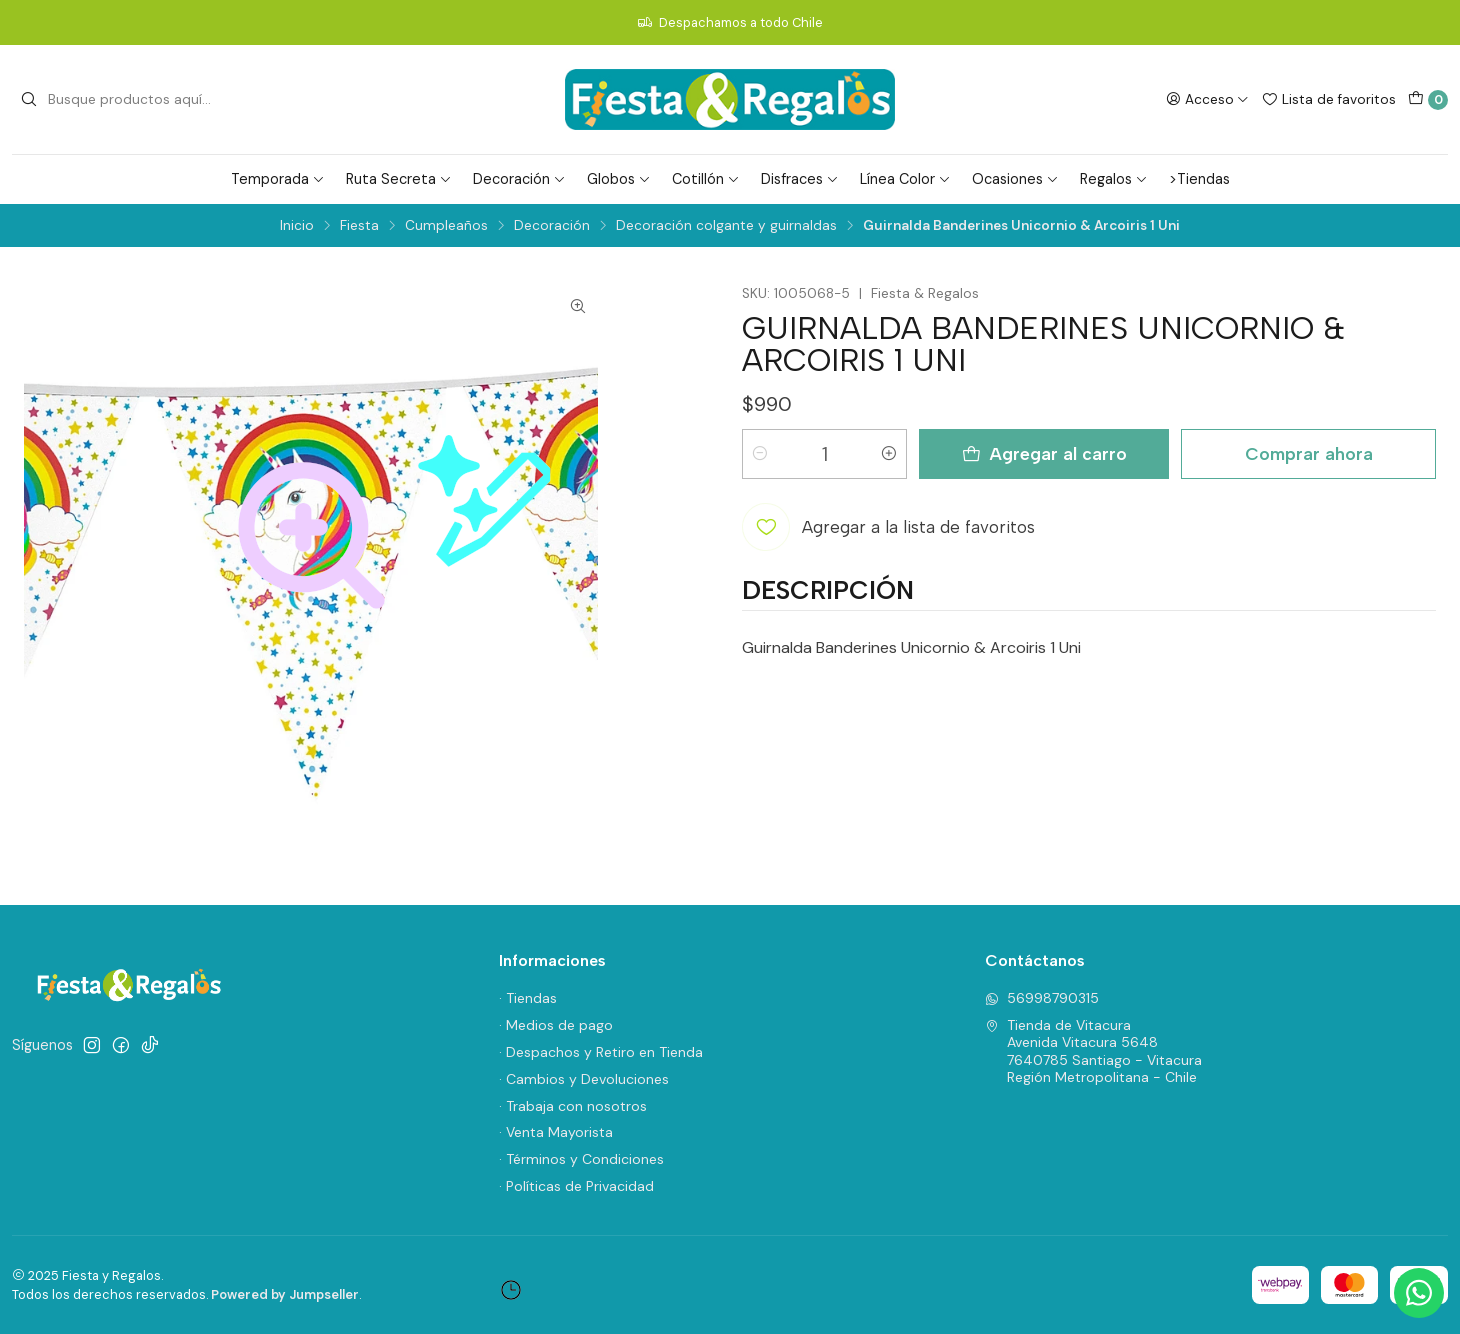 This screenshot has height=1334, width=1460. Describe the element at coordinates (511, 1290) in the screenshot. I see `view time or clock settings` at that location.